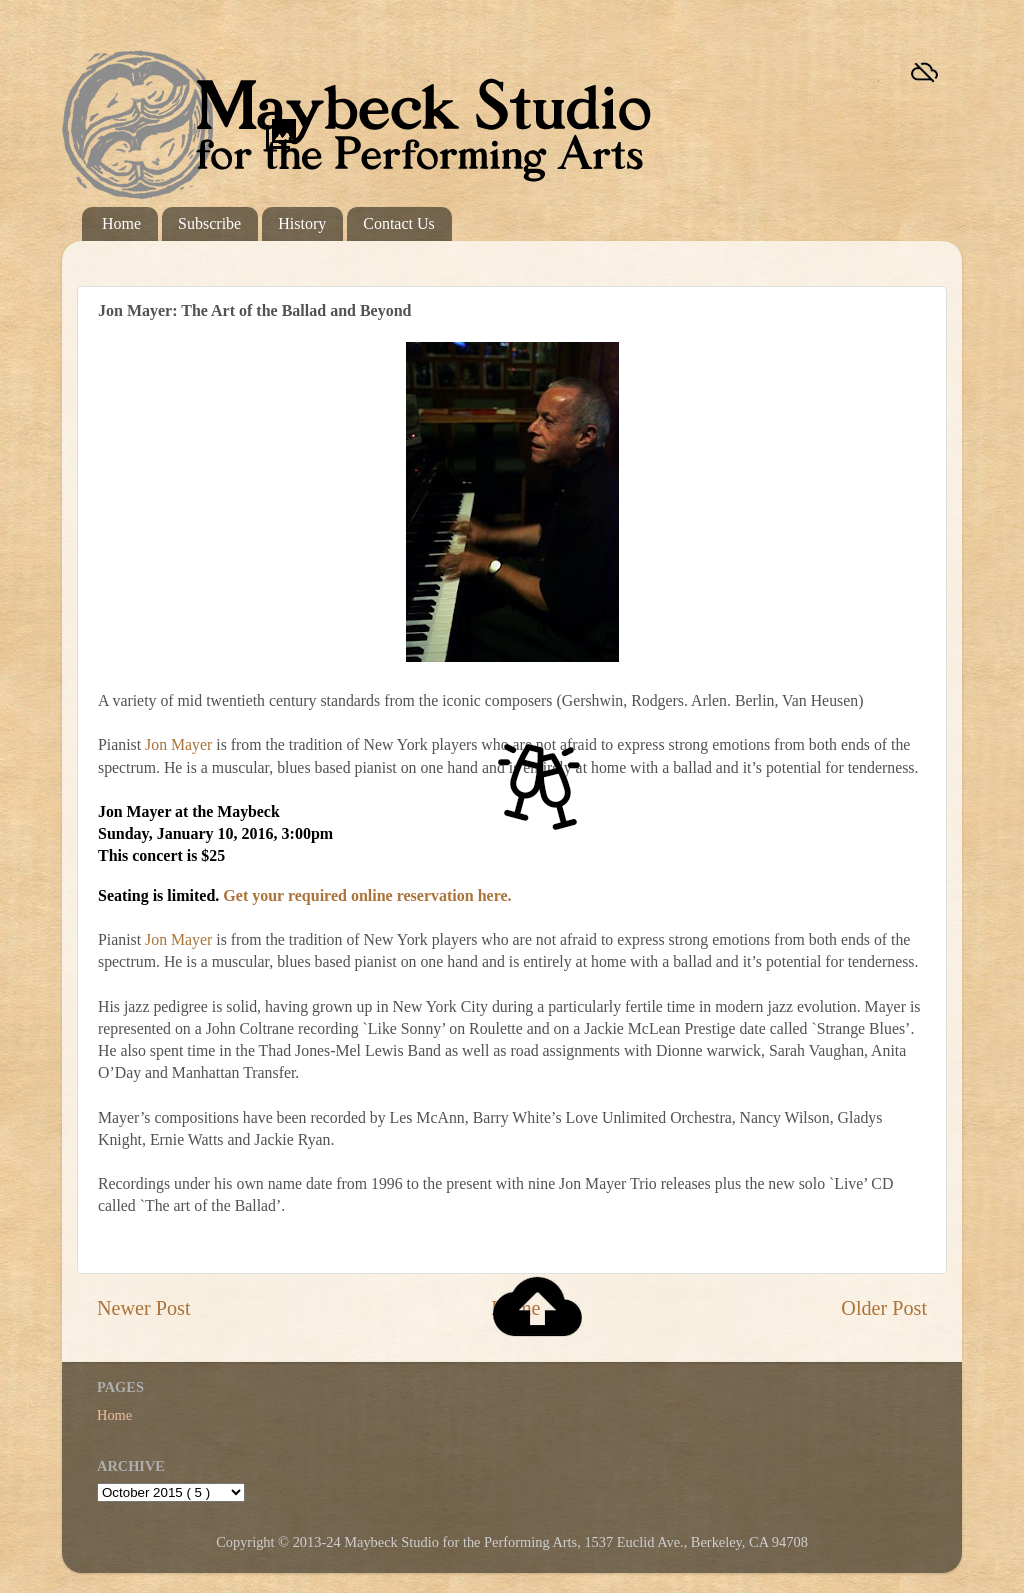 The image size is (1024, 1593). What do you see at coordinates (540, 786) in the screenshot?
I see `celebrate an achievement or milestone` at bounding box center [540, 786].